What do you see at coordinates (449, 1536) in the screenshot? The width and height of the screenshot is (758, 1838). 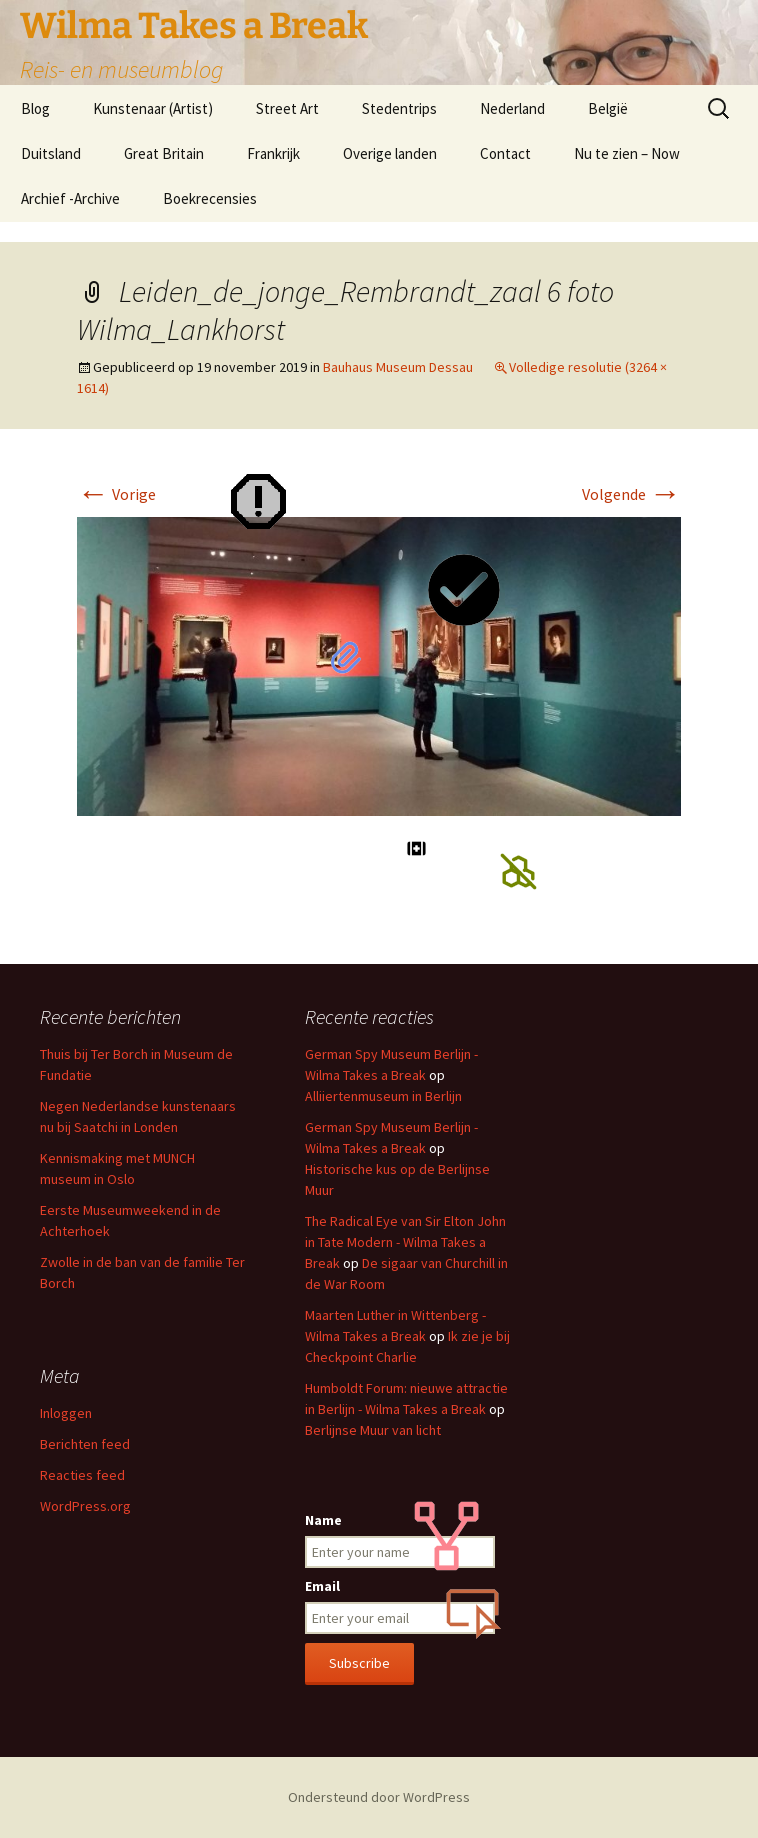 I see `view parent classes or supertypes in code hierarchy` at bounding box center [449, 1536].